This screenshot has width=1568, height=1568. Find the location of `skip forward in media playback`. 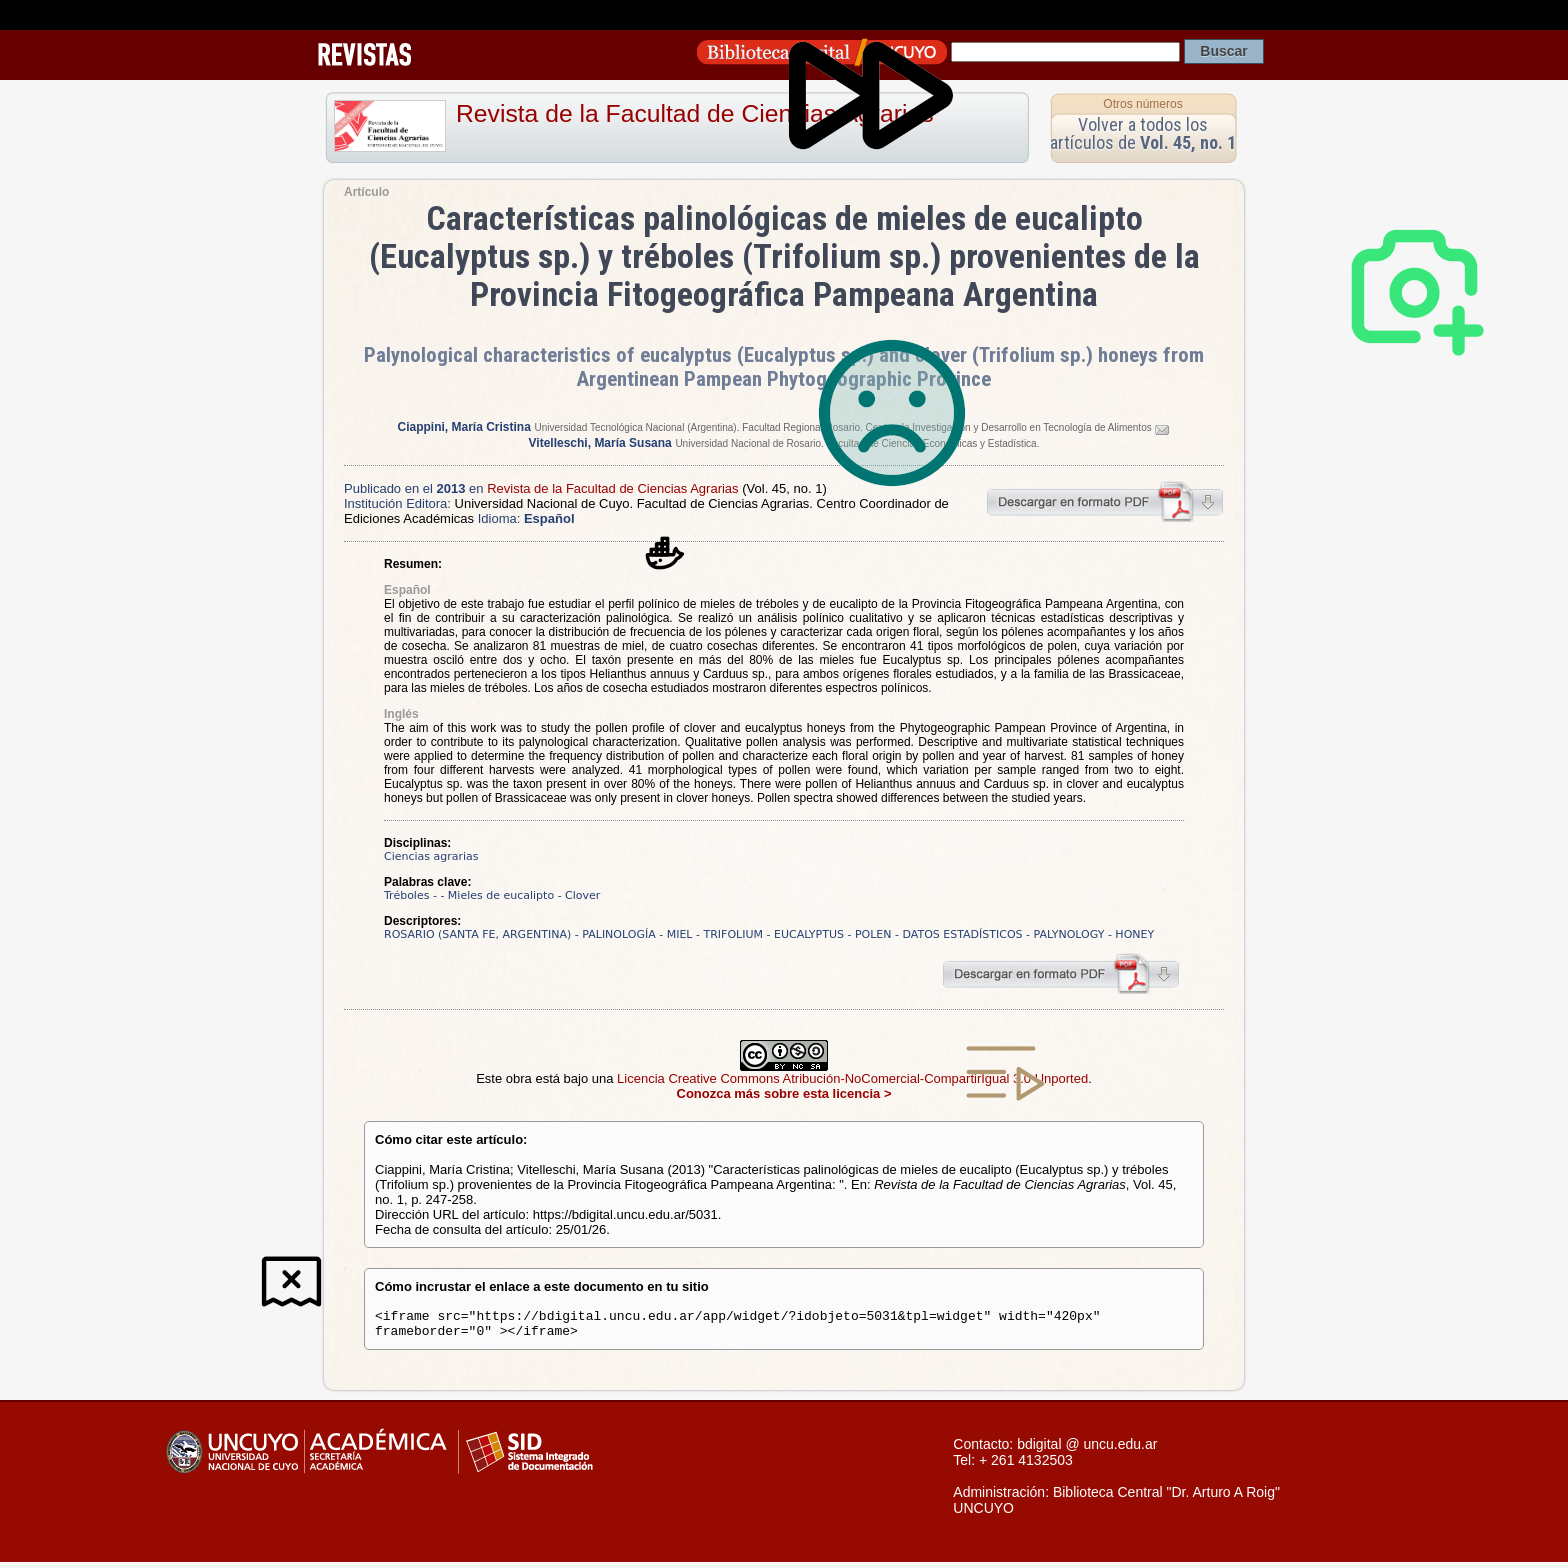

skip forward in media playback is located at coordinates (862, 95).